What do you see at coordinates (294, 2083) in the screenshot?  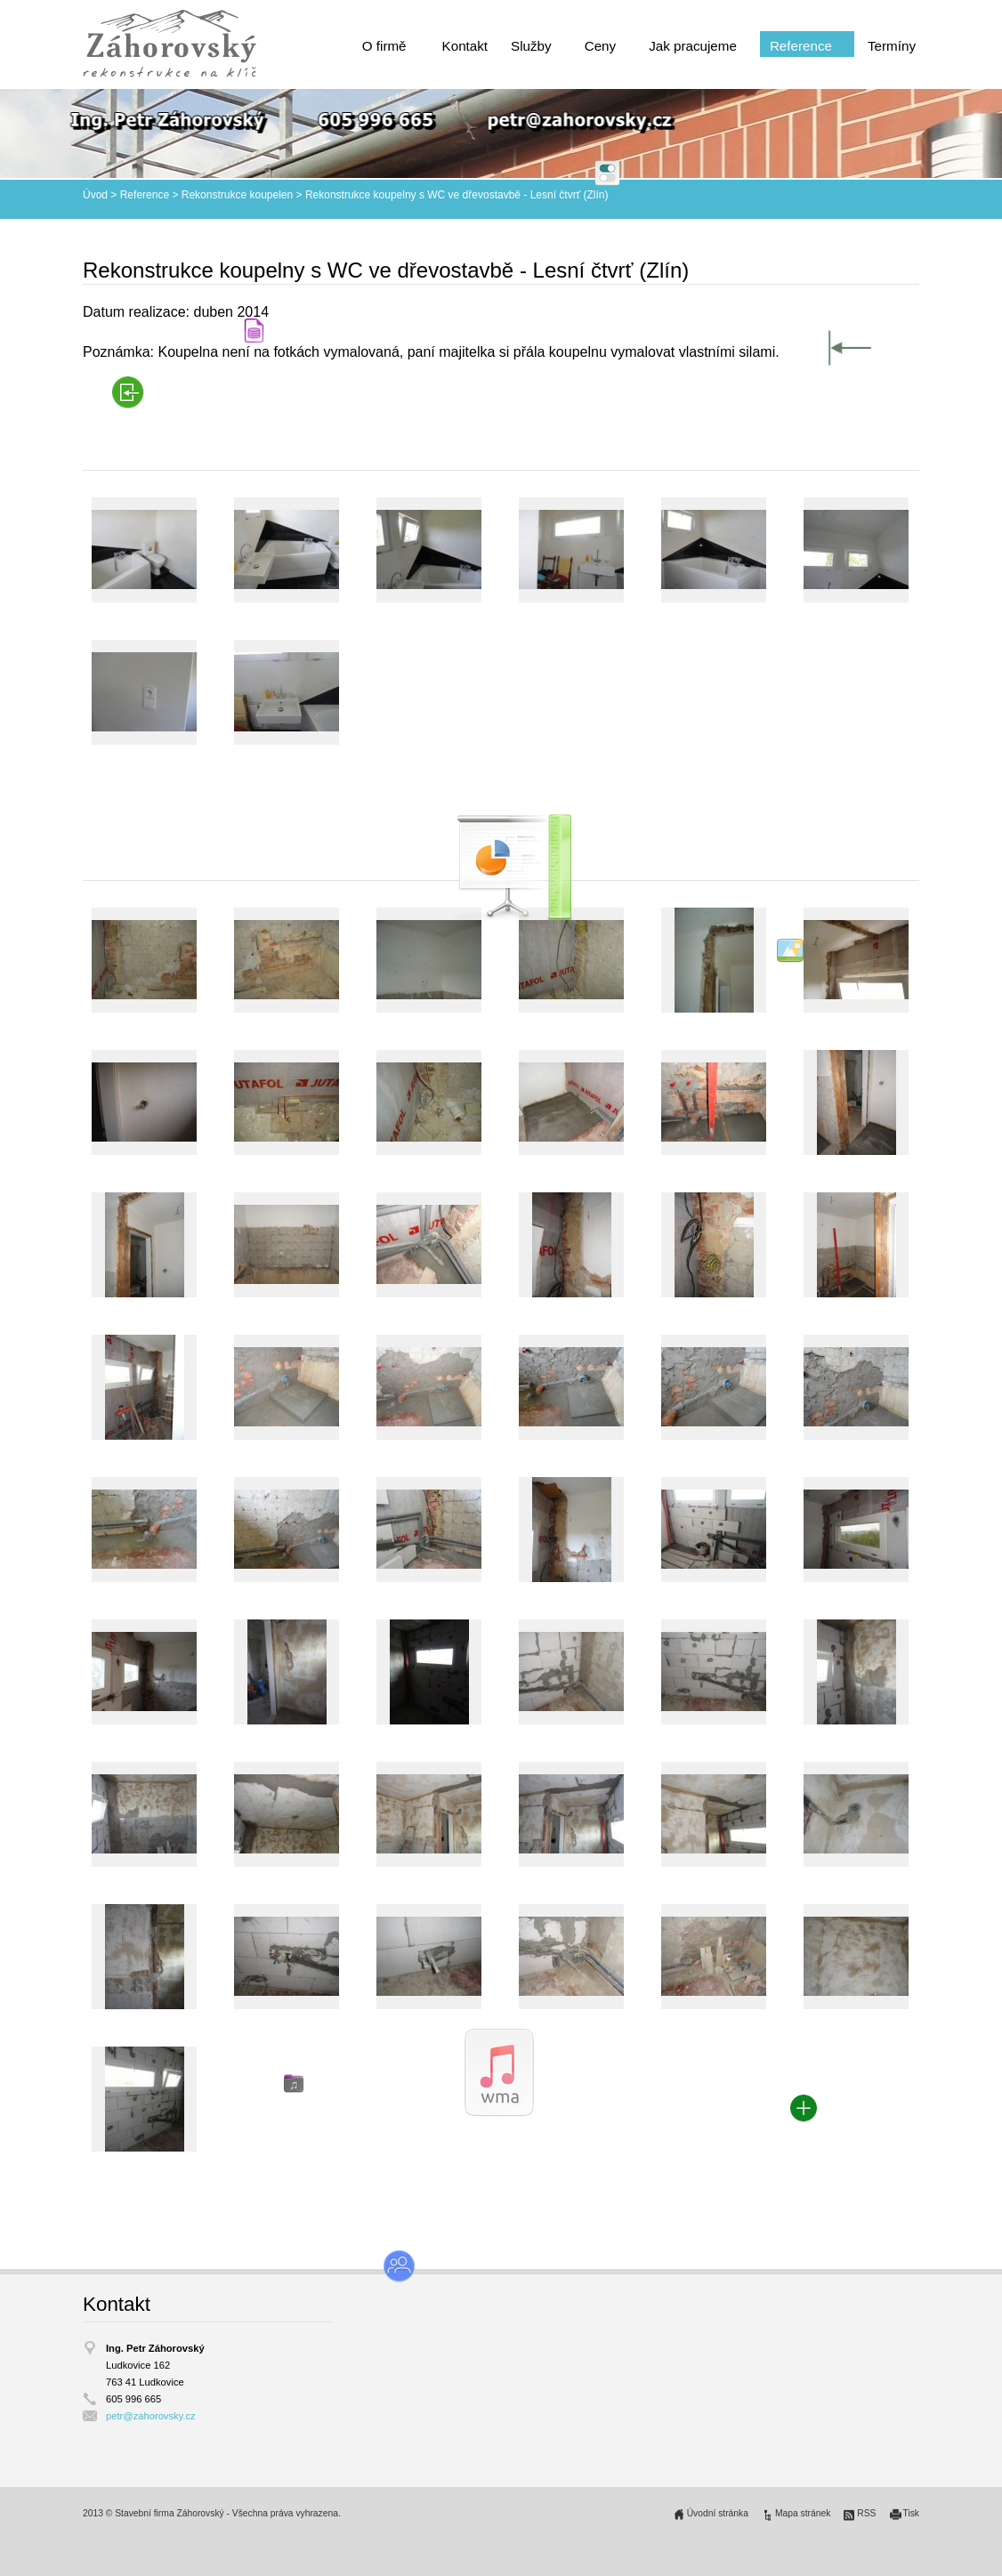 I see `open your music folder` at bounding box center [294, 2083].